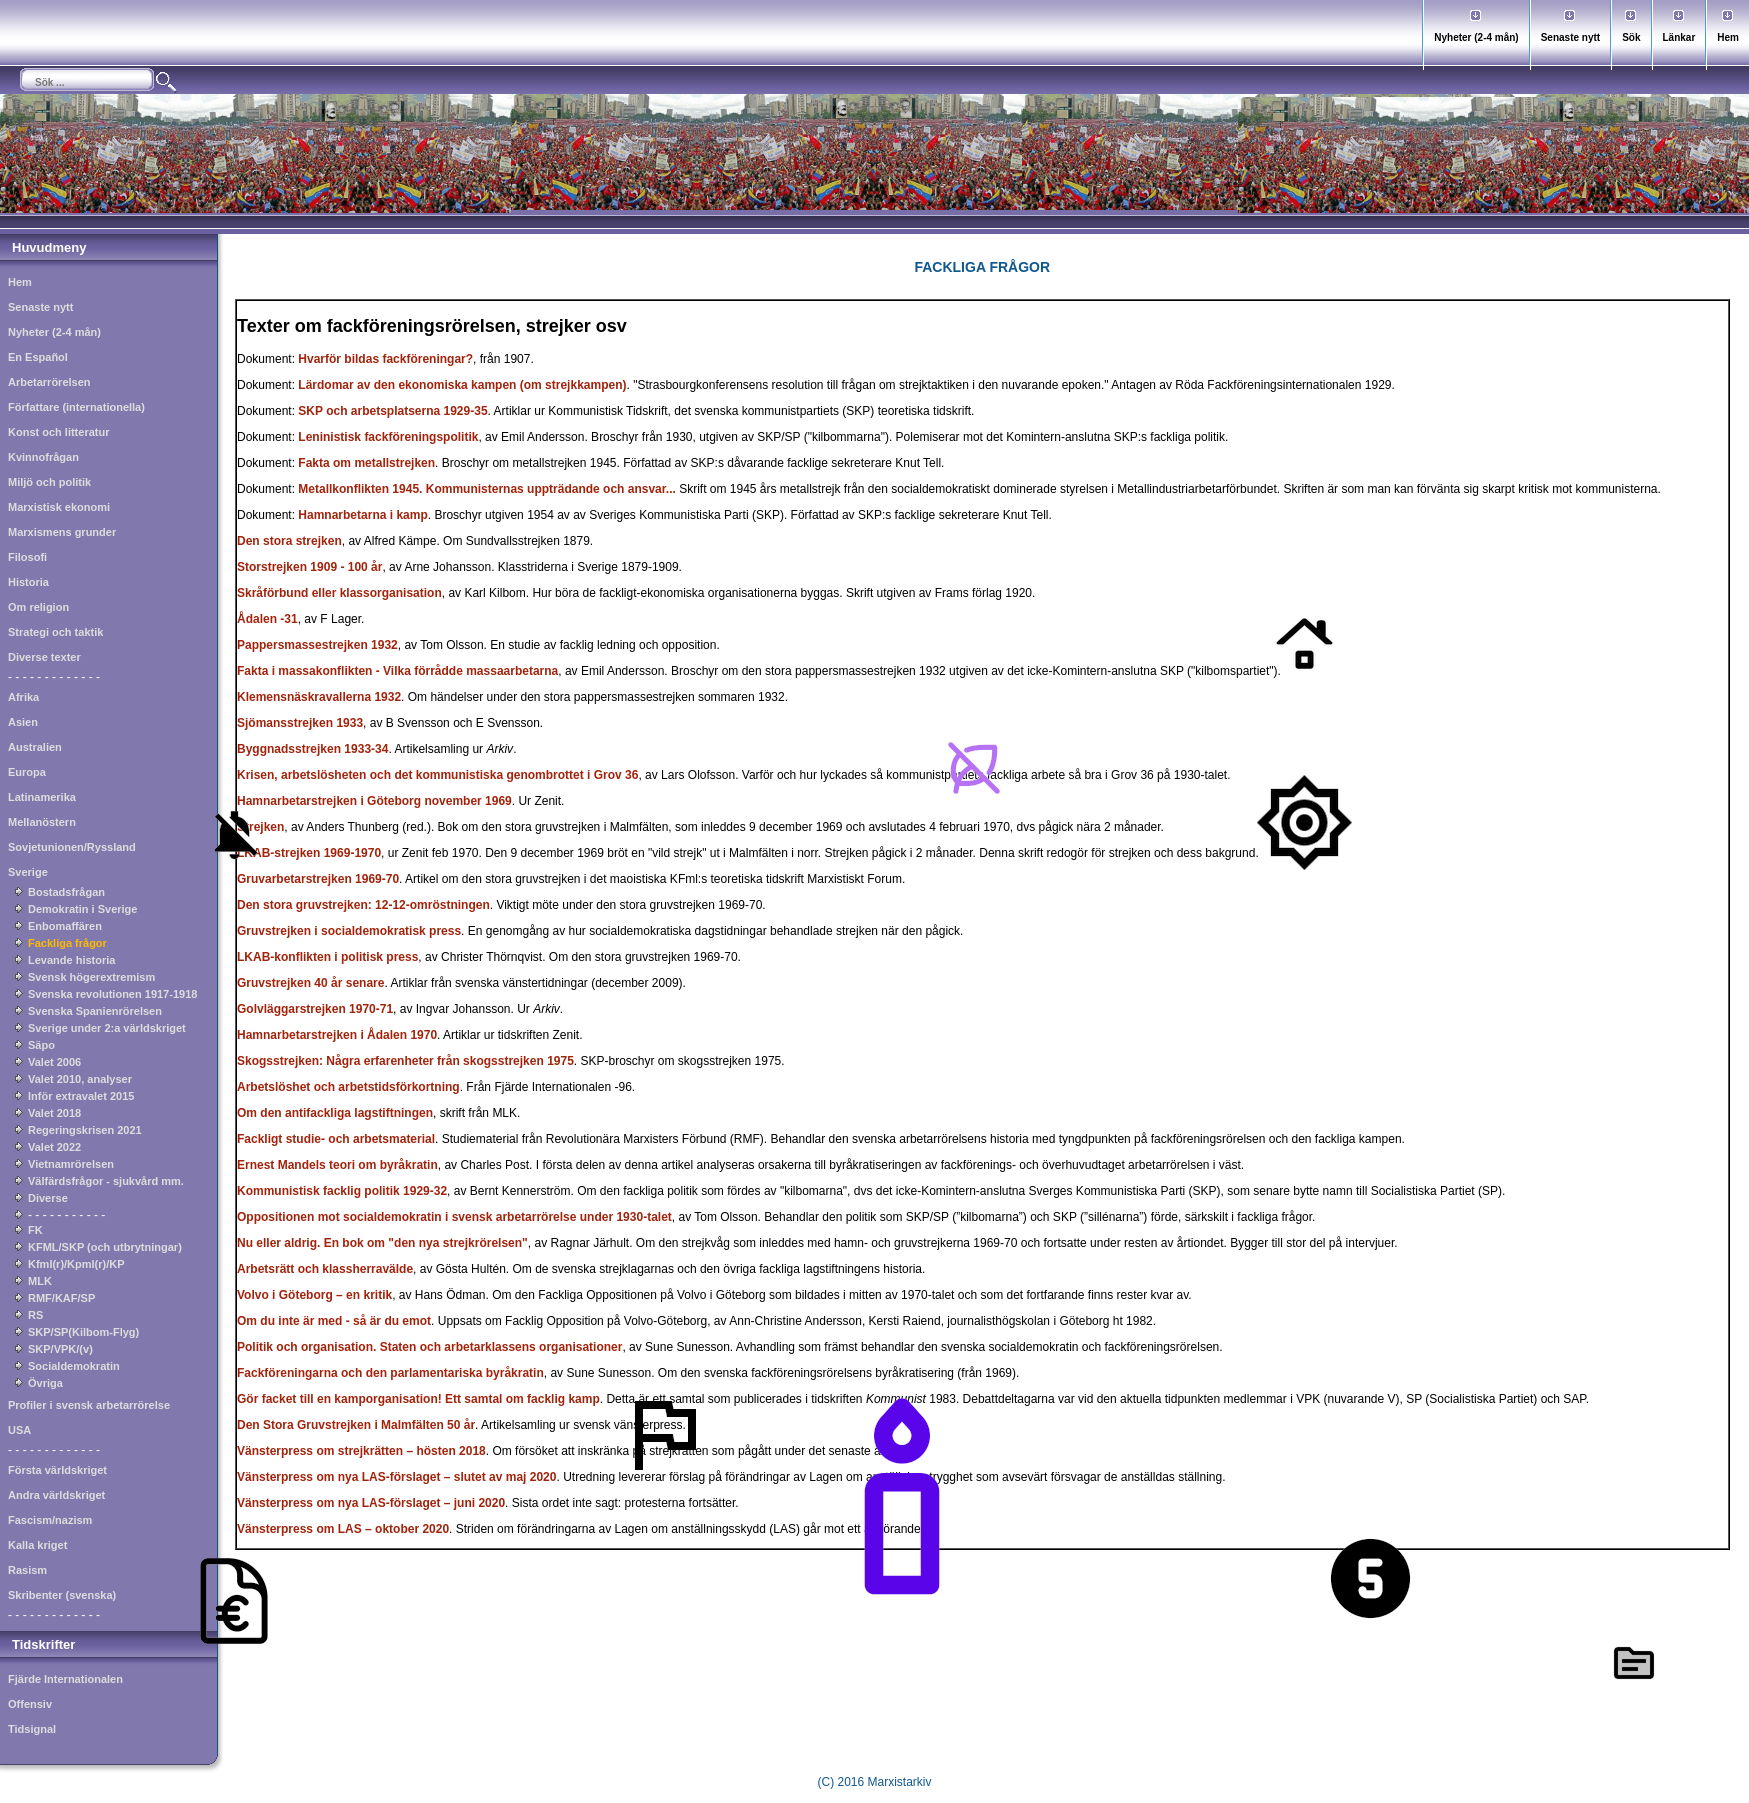 The width and height of the screenshot is (1749, 1803). Describe the element at coordinates (974, 768) in the screenshot. I see `disable eco mode or power saving` at that location.